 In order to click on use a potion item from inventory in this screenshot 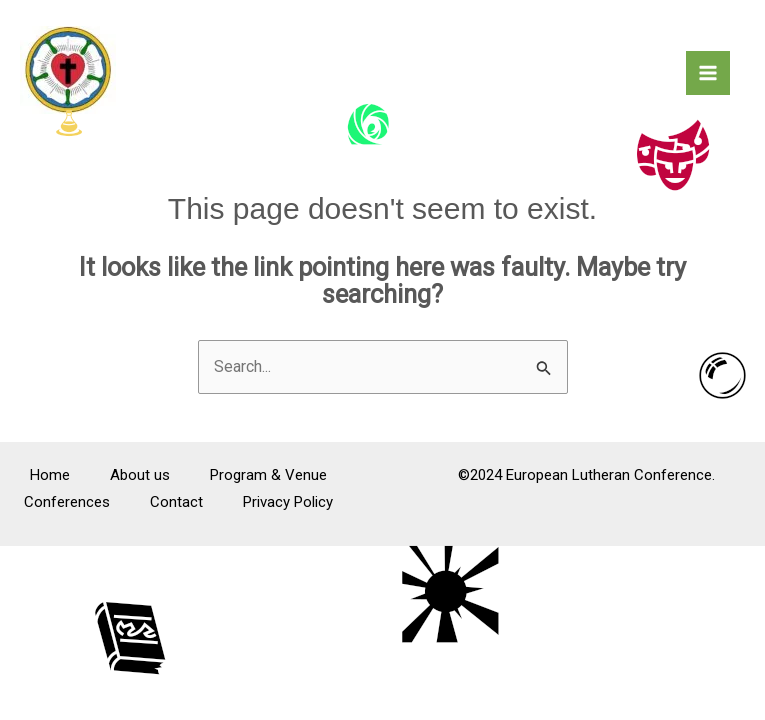, I will do `click(69, 123)`.